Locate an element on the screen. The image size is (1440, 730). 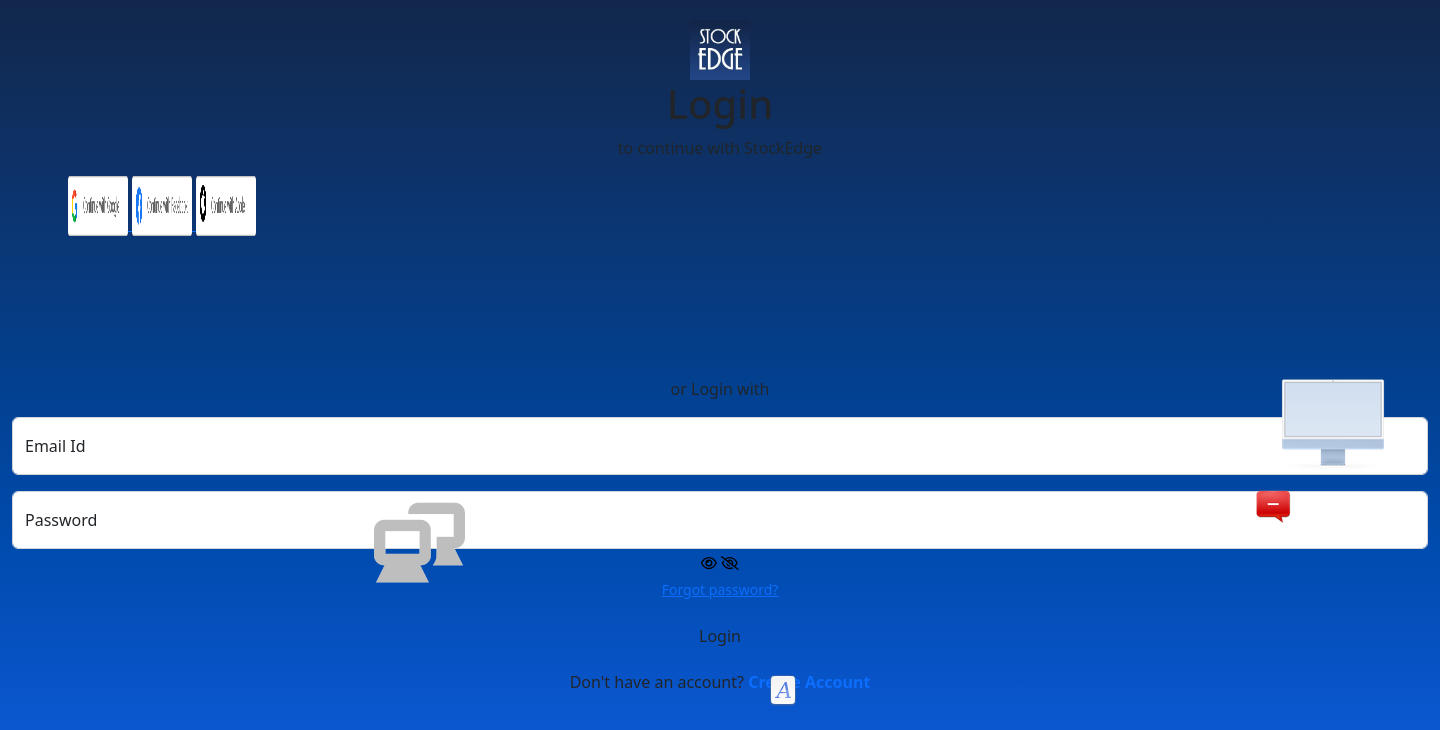
user status: busy or do not disturb is located at coordinates (1273, 506).